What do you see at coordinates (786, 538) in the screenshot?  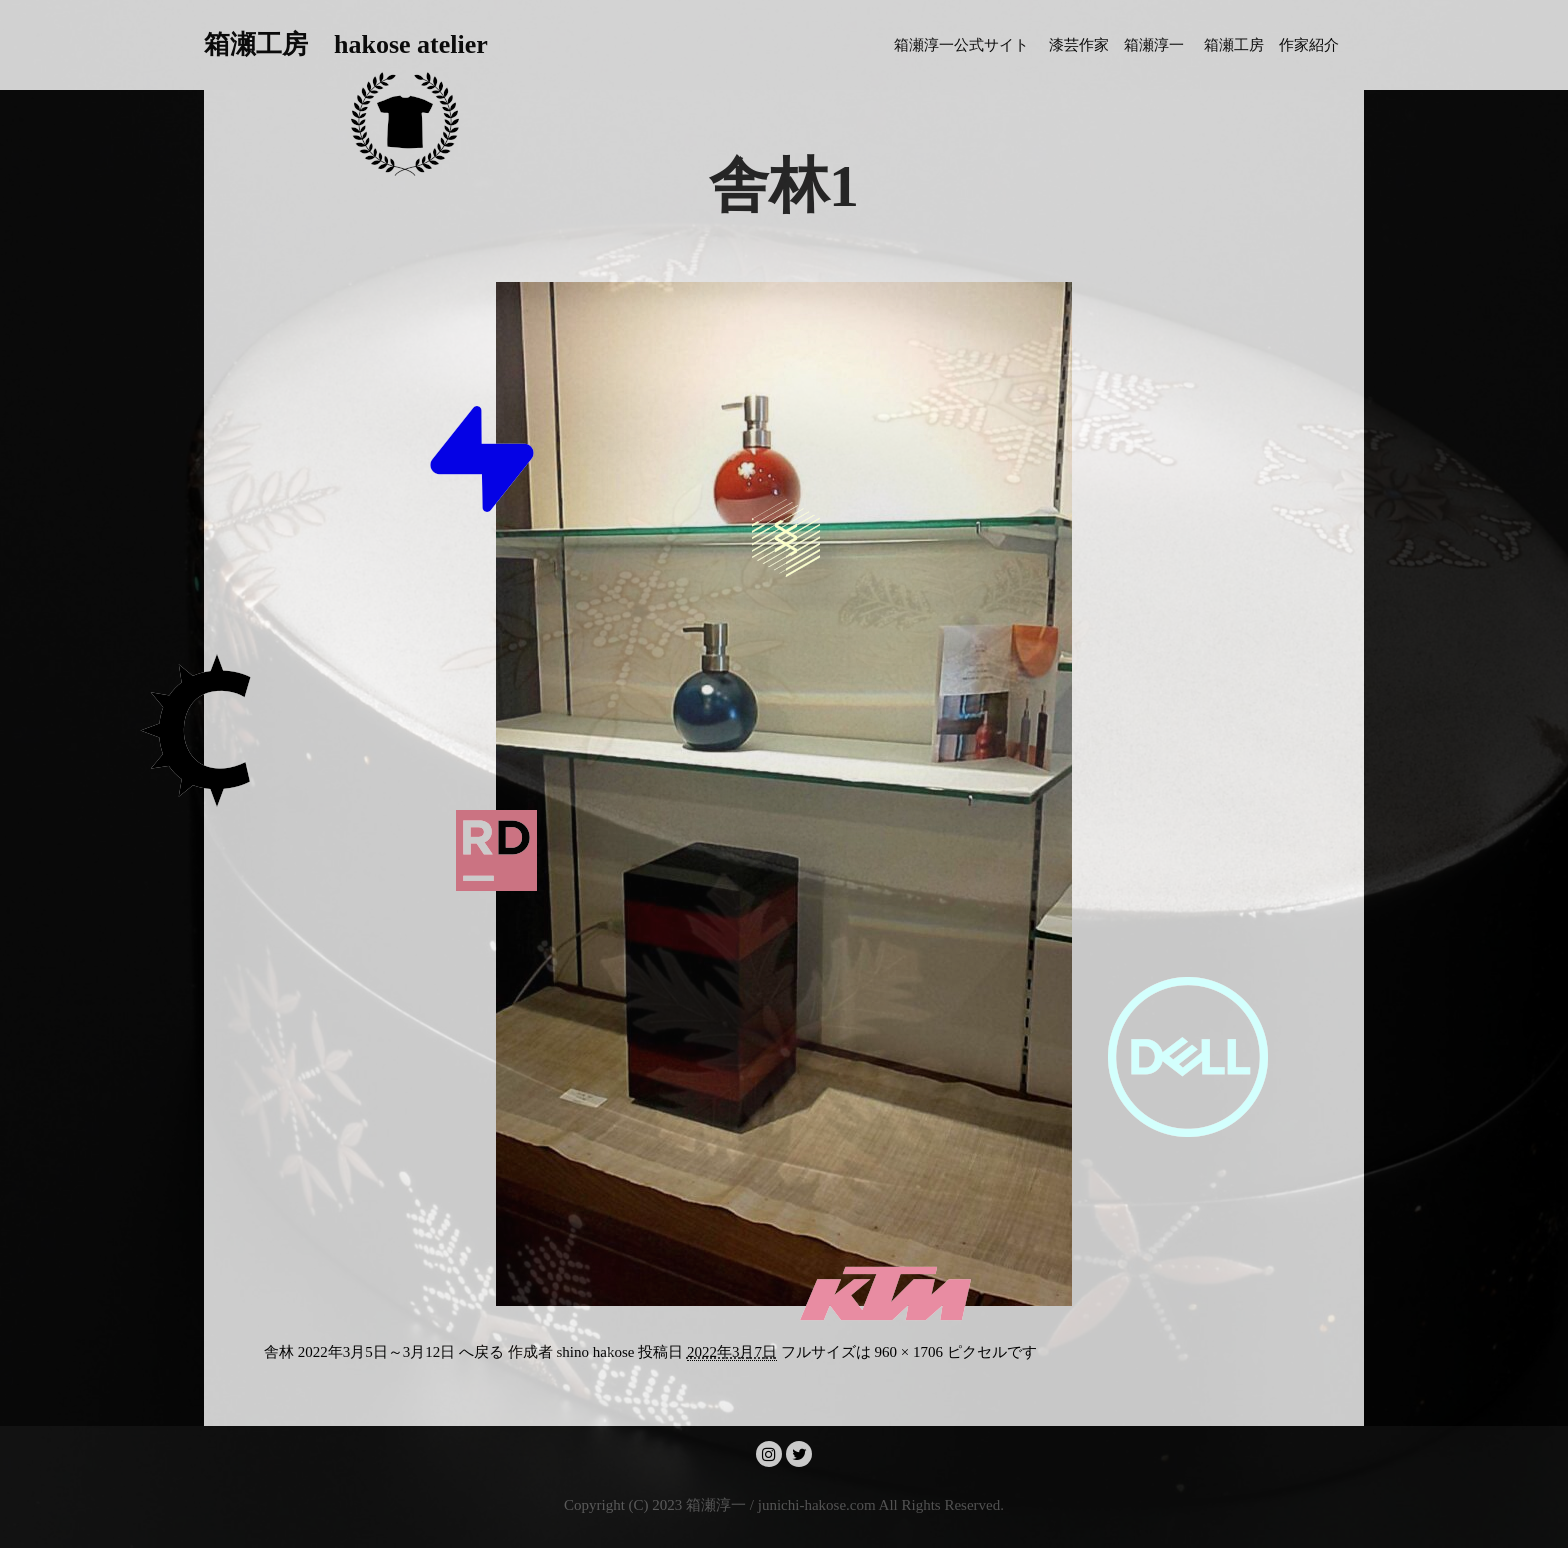 I see `parity substrate blockchain framework logo` at bounding box center [786, 538].